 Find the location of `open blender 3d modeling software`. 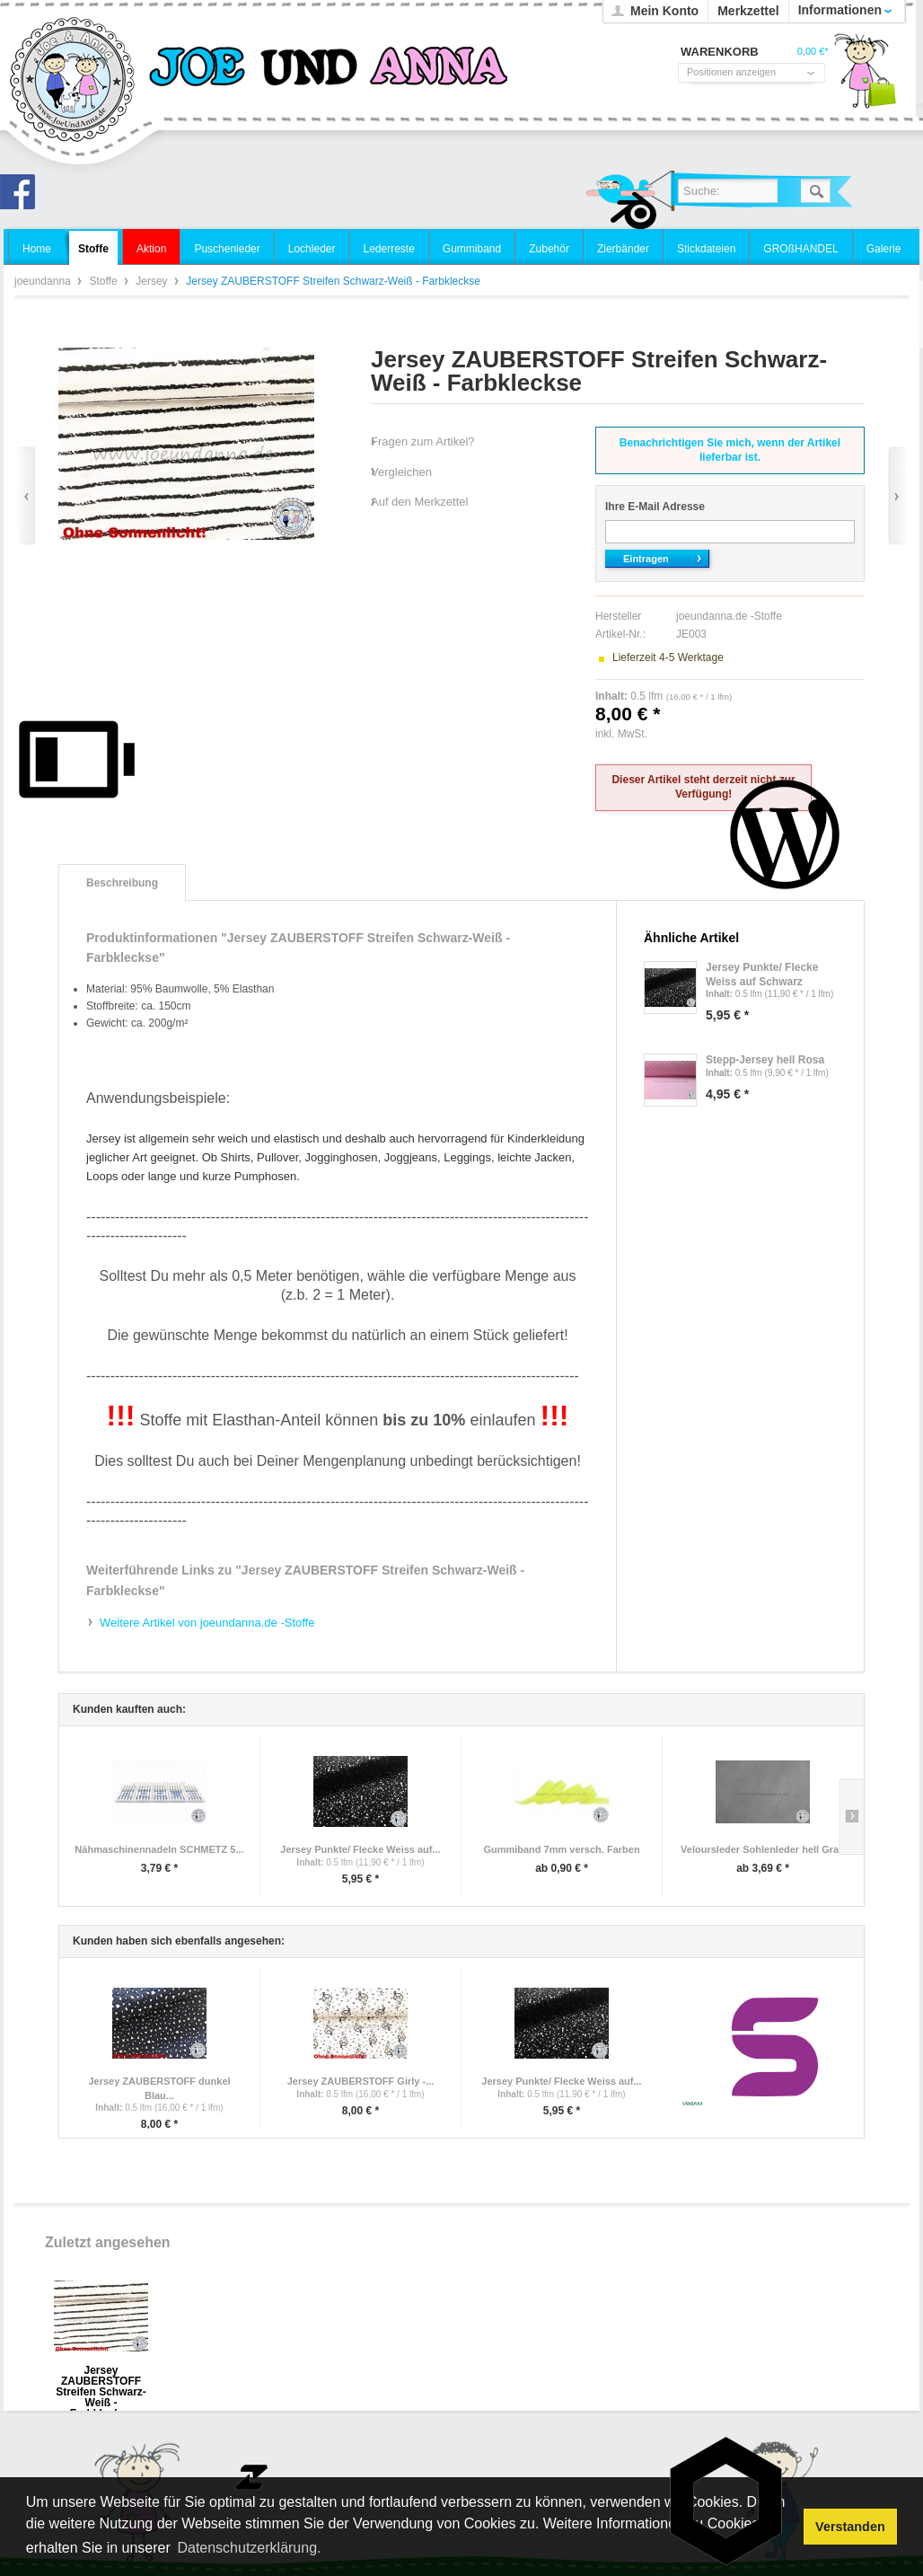

open blender 3d modeling software is located at coordinates (633, 210).